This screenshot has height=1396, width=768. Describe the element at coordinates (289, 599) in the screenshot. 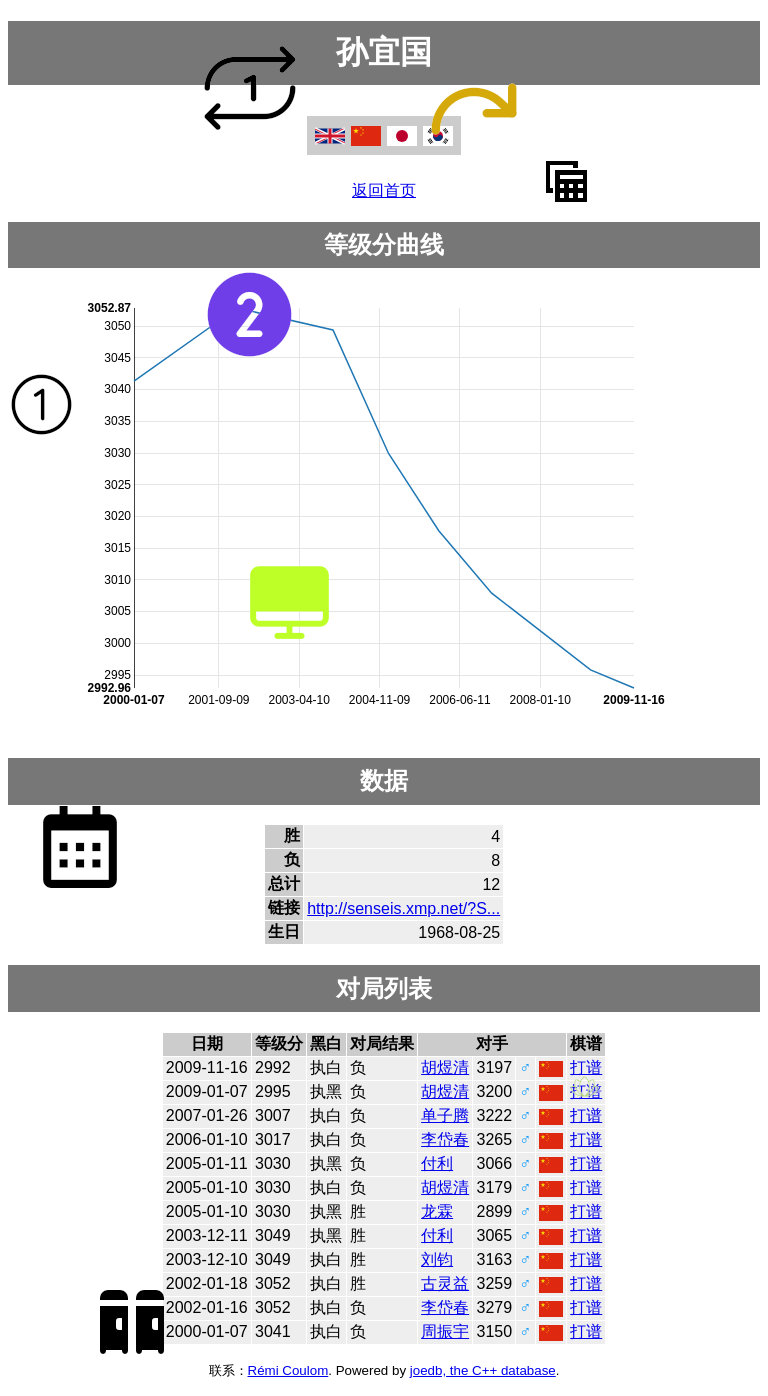

I see `switch to desktop view` at that location.